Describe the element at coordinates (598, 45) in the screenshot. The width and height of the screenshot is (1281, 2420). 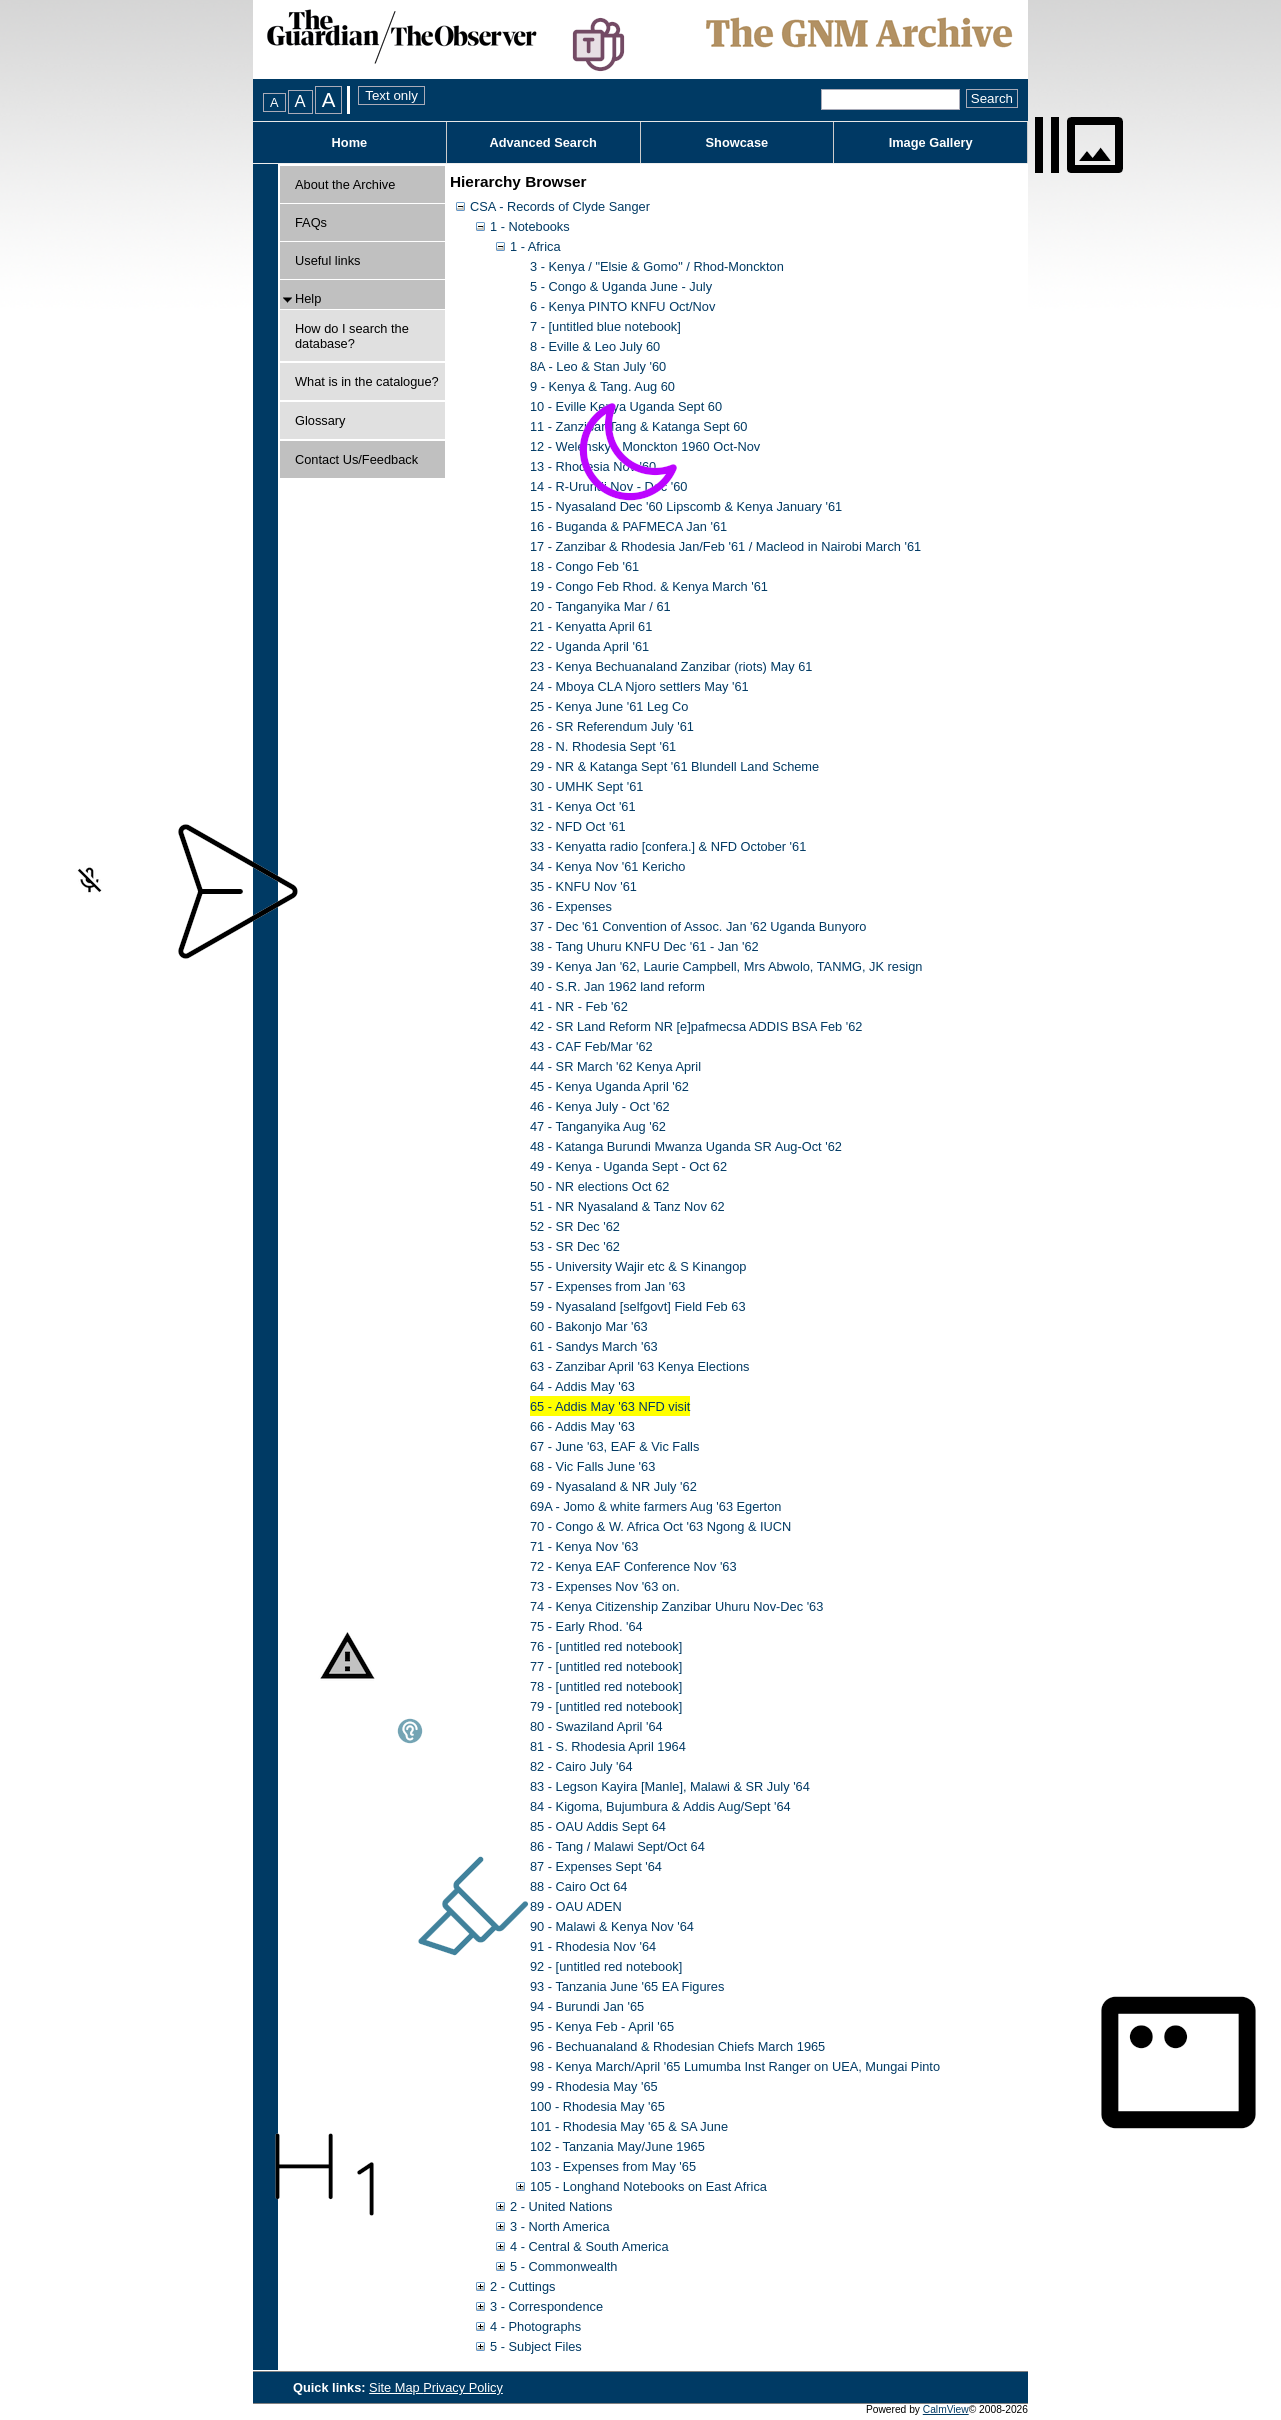
I see `open microsoft teams` at that location.